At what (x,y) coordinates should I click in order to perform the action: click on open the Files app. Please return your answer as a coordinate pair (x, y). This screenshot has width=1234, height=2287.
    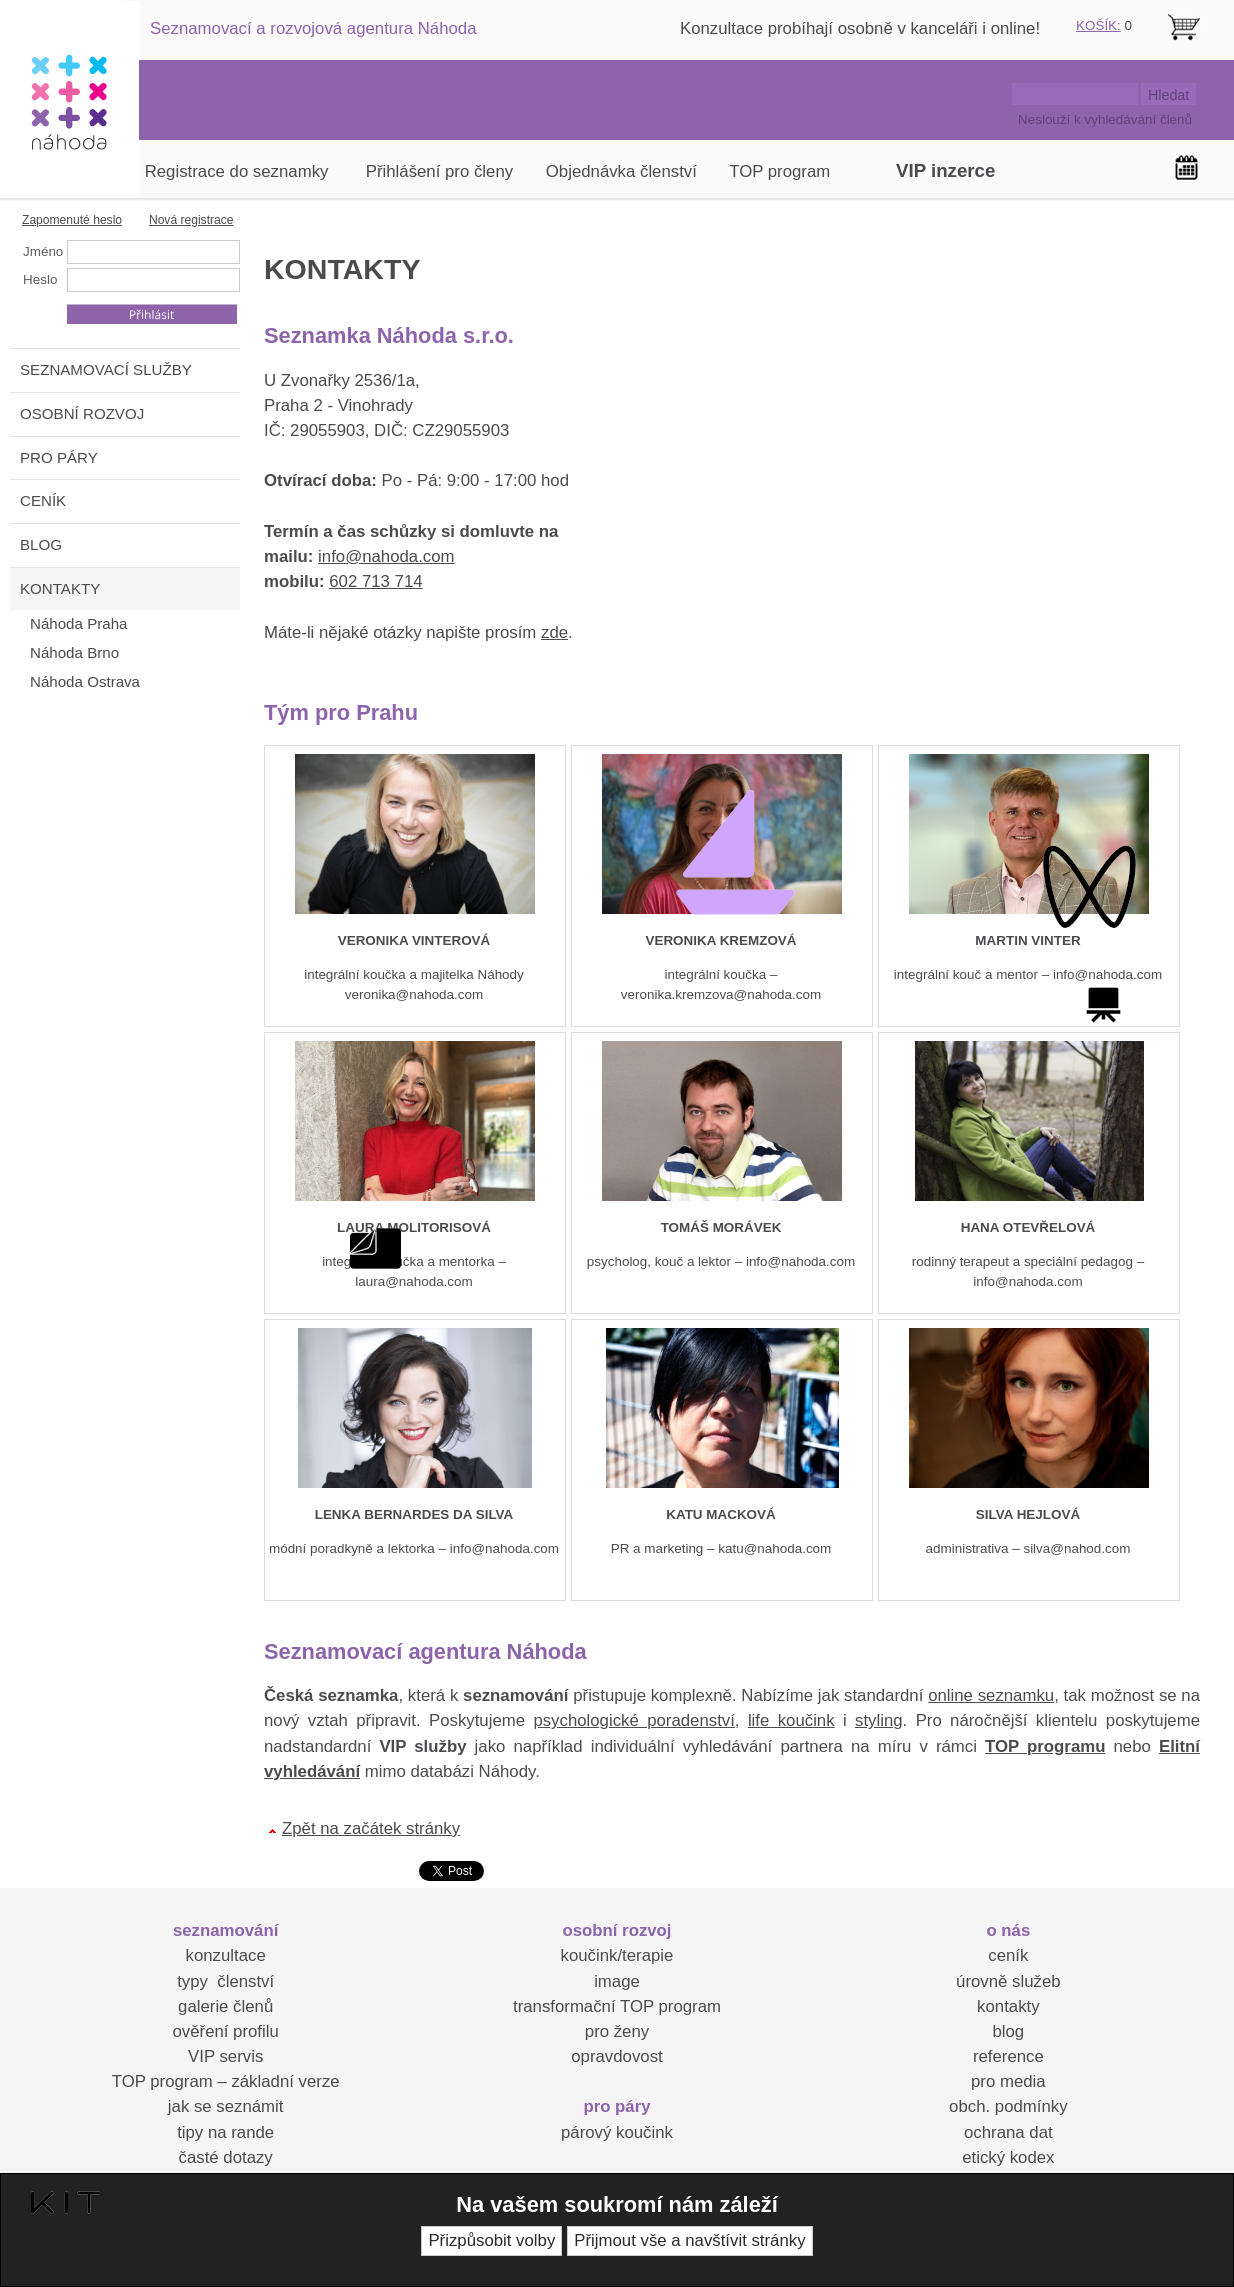
    Looking at the image, I should click on (375, 1248).